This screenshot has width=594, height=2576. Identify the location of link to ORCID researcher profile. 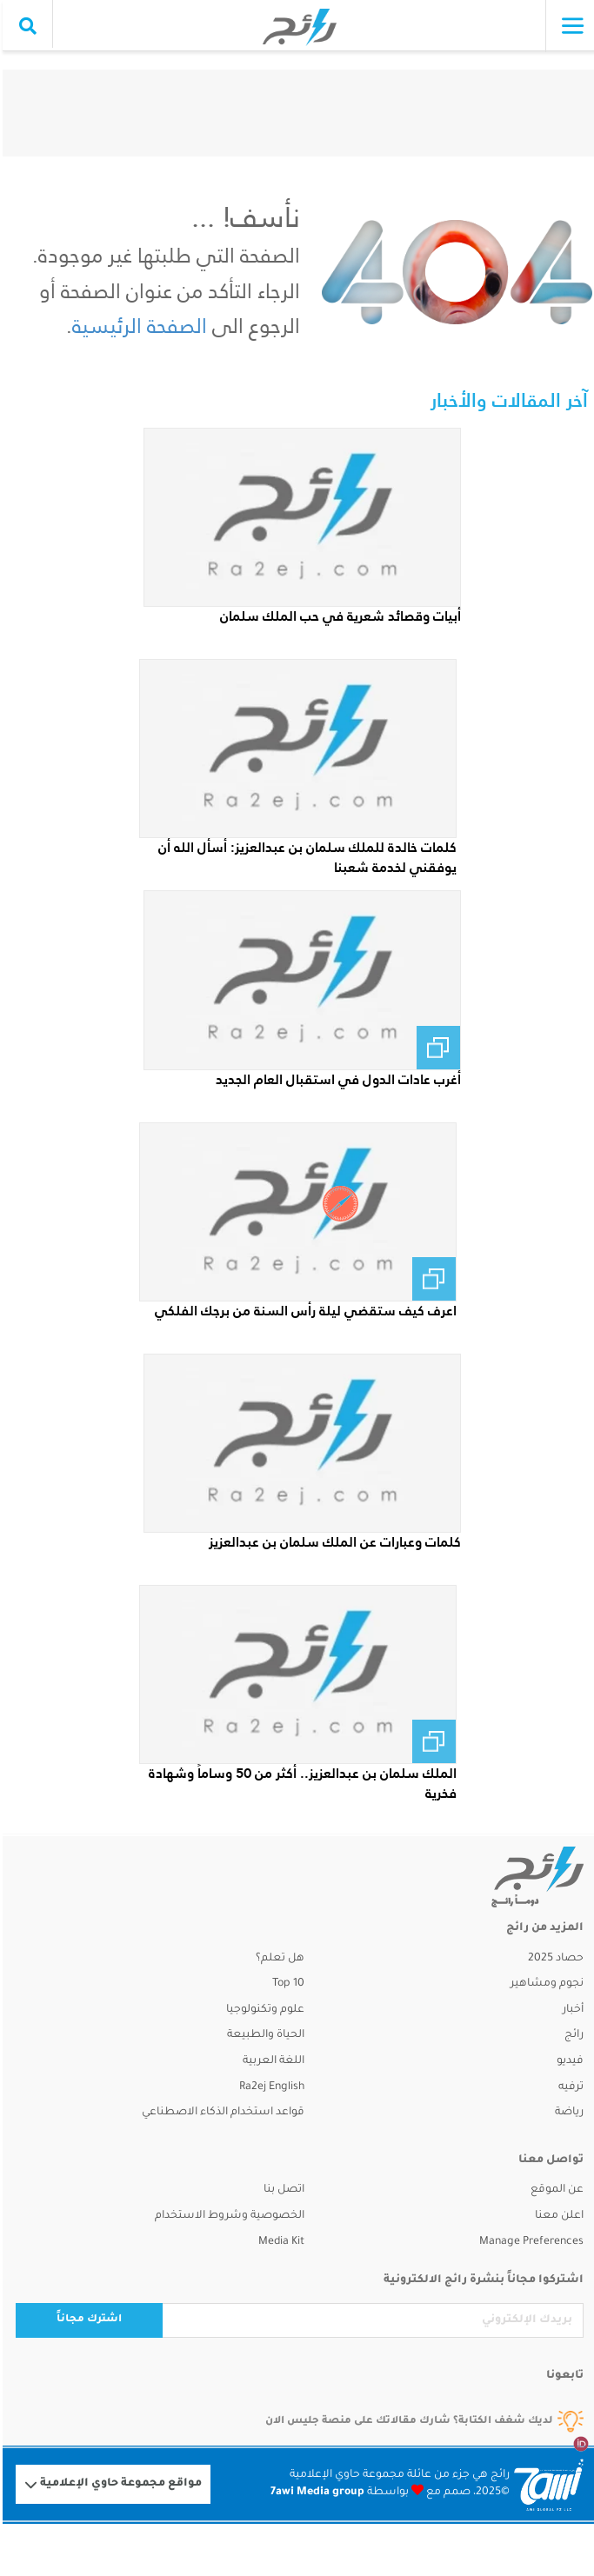
(581, 2444).